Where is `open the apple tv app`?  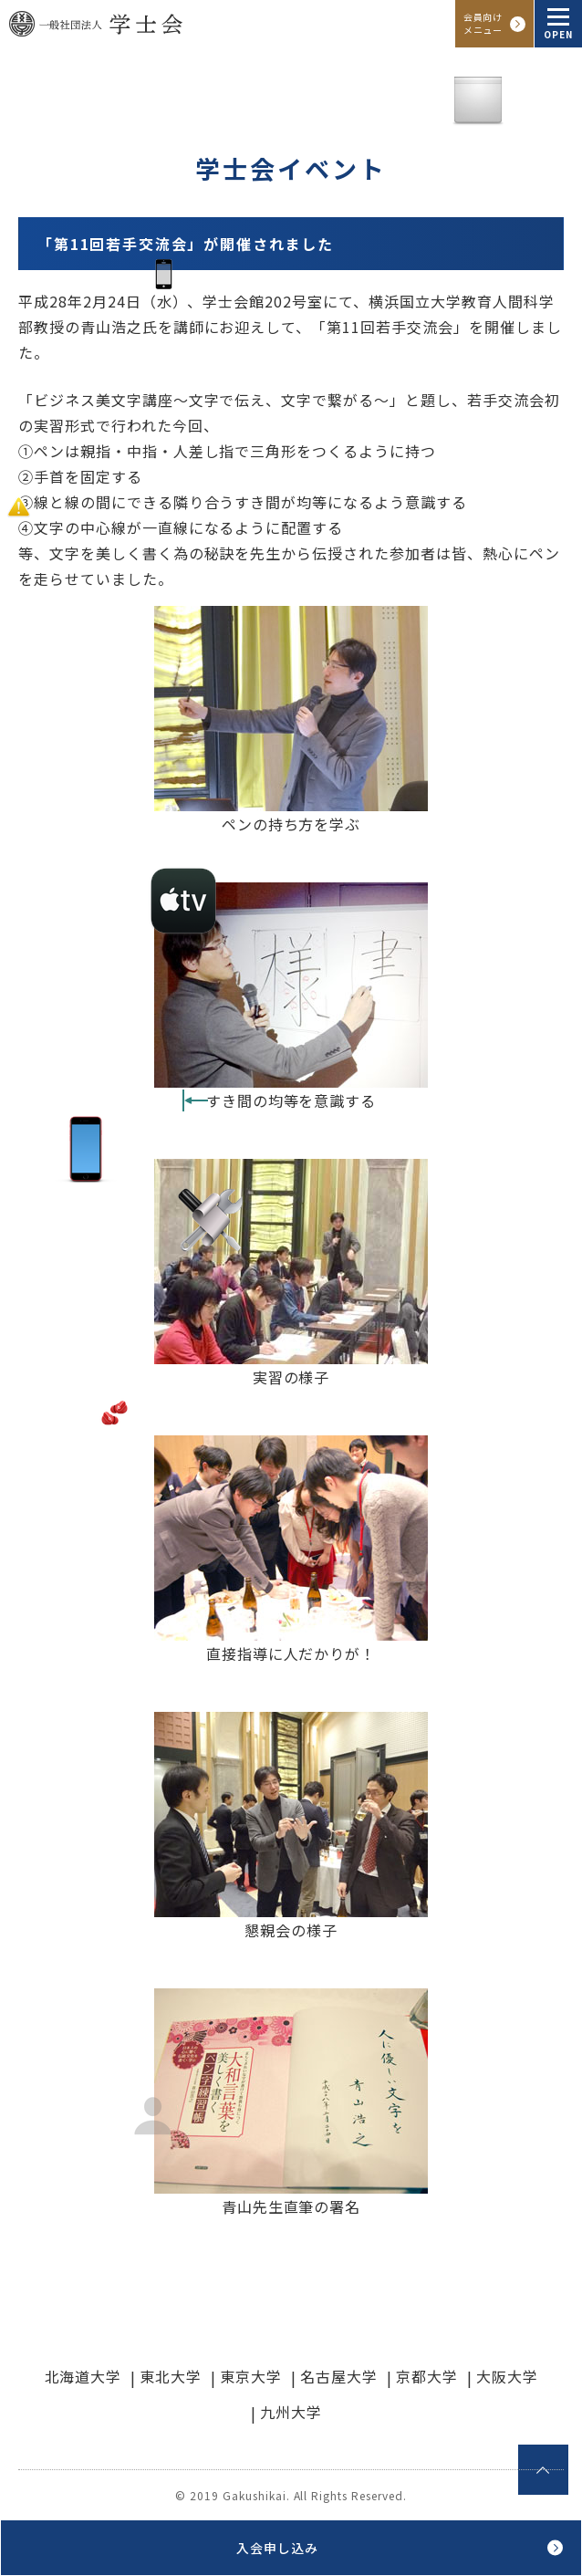
open the apple tv app is located at coordinates (183, 901).